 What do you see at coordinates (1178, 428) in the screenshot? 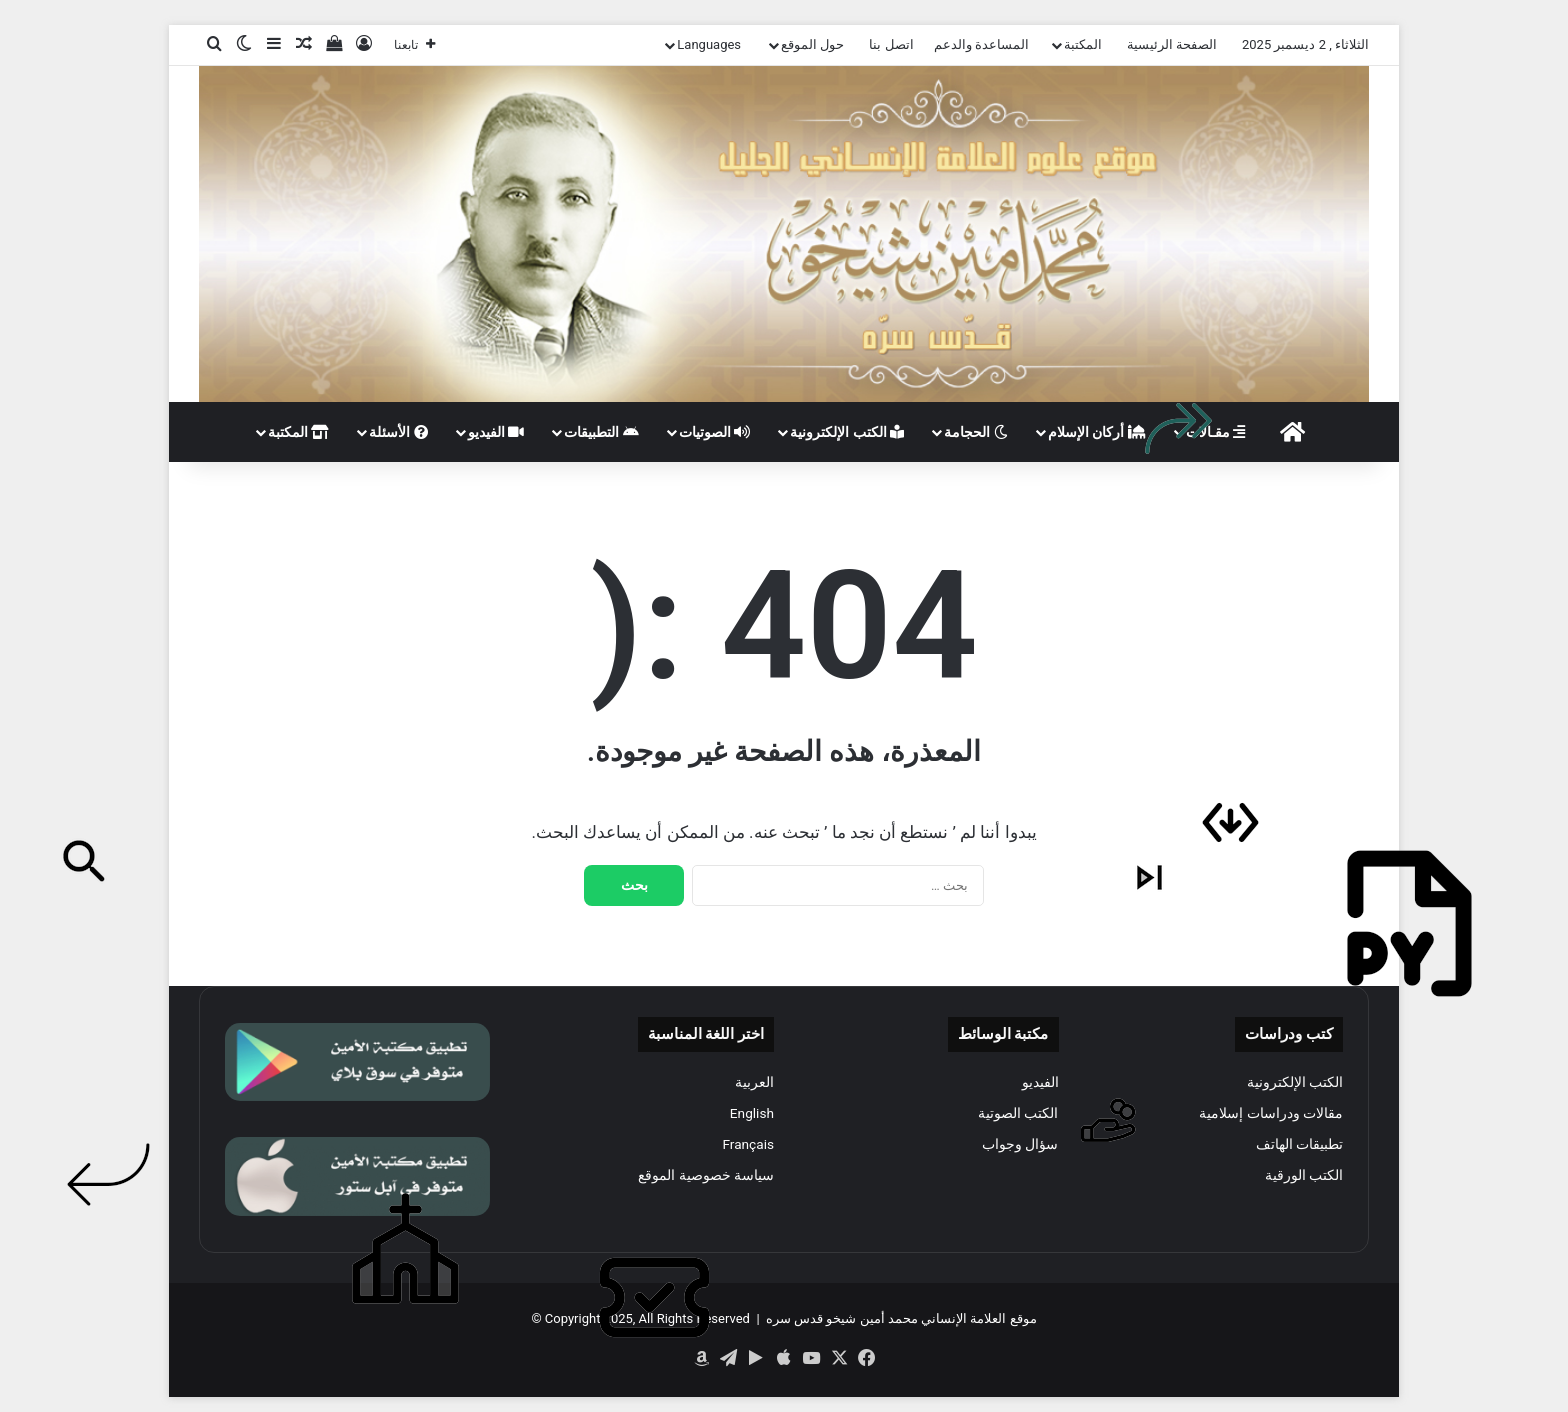
I see `forward or share content to another destination` at bounding box center [1178, 428].